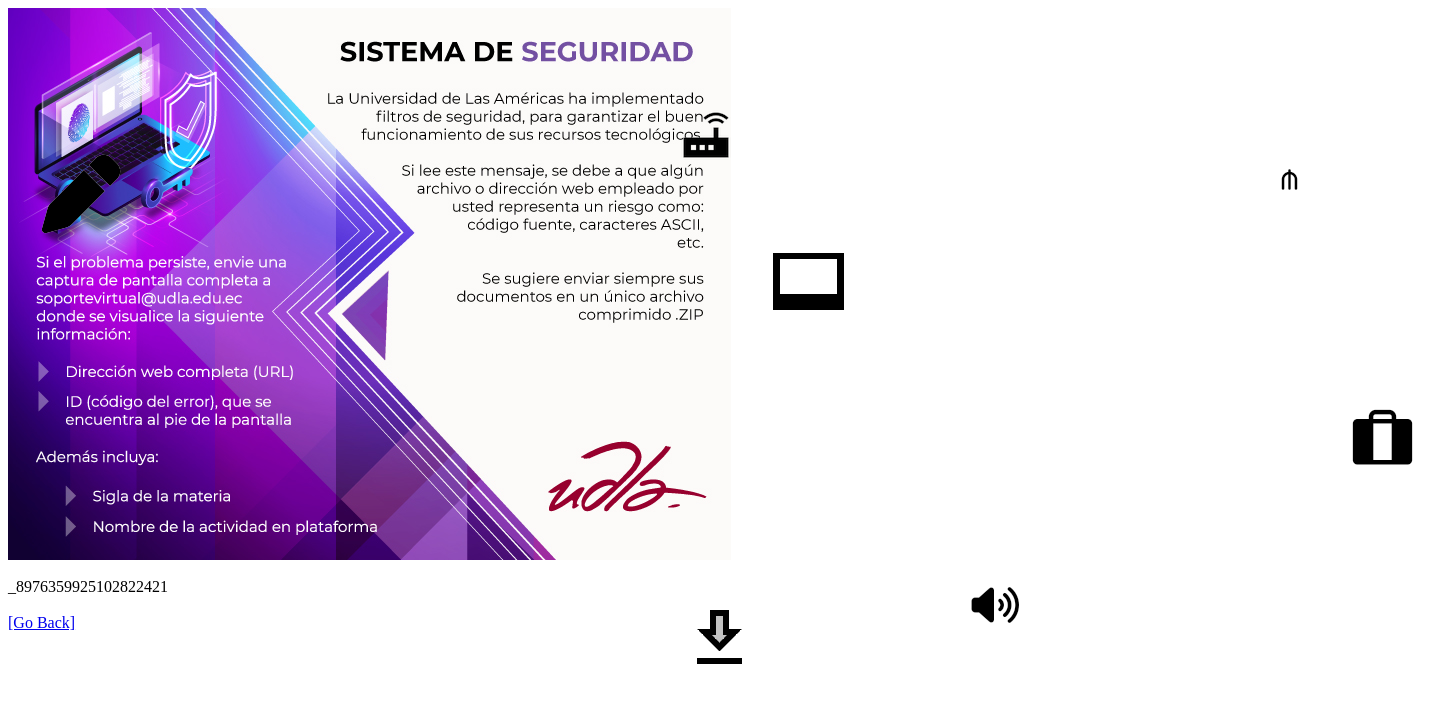 The image size is (1440, 720). Describe the element at coordinates (1382, 439) in the screenshot. I see `access travel or trip planning features` at that location.